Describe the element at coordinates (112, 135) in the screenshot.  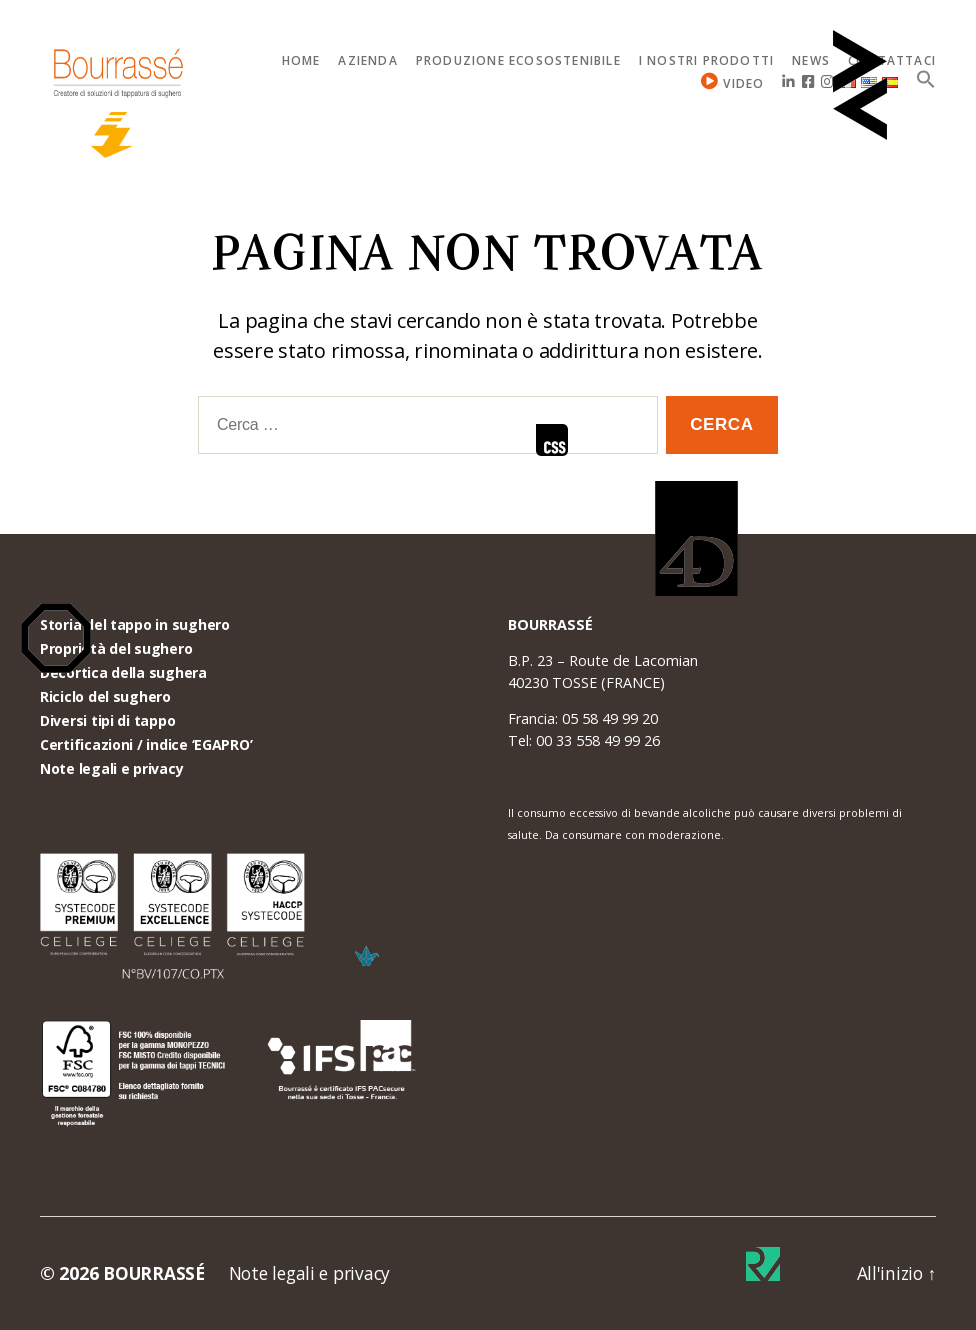
I see `rolldown bundler logo` at that location.